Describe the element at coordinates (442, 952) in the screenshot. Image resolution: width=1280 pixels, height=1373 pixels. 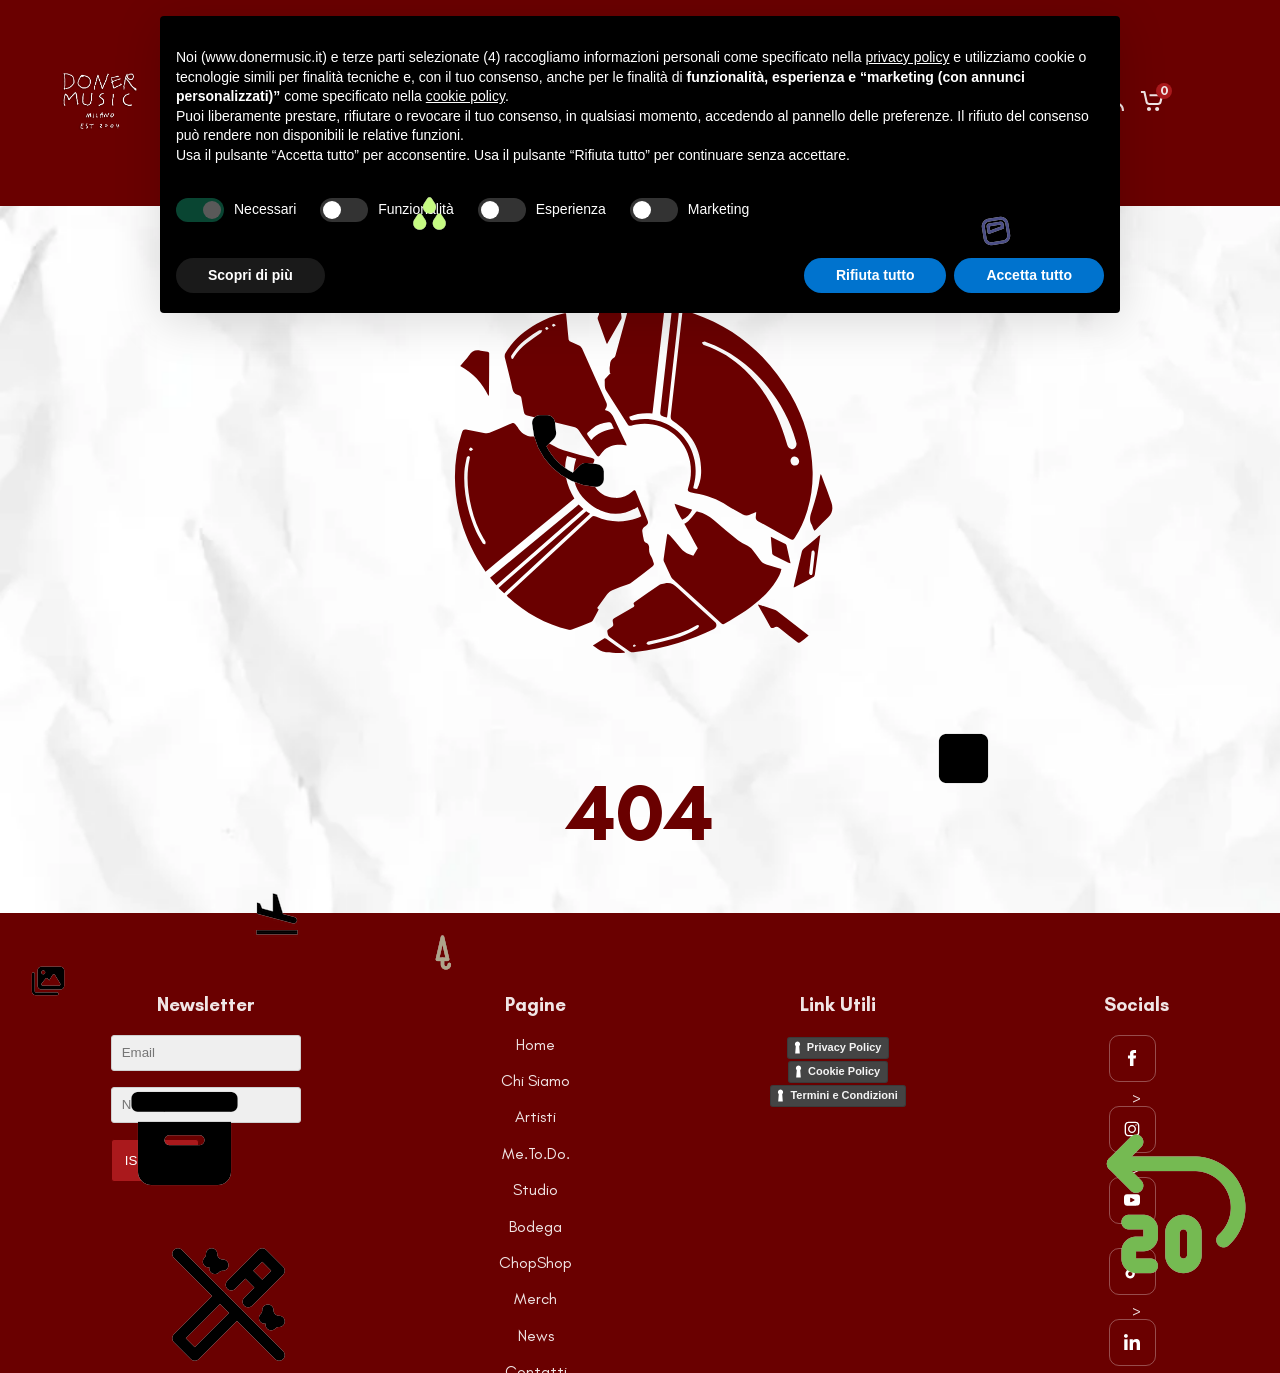
I see `indicates dry or clear weather conditions` at that location.